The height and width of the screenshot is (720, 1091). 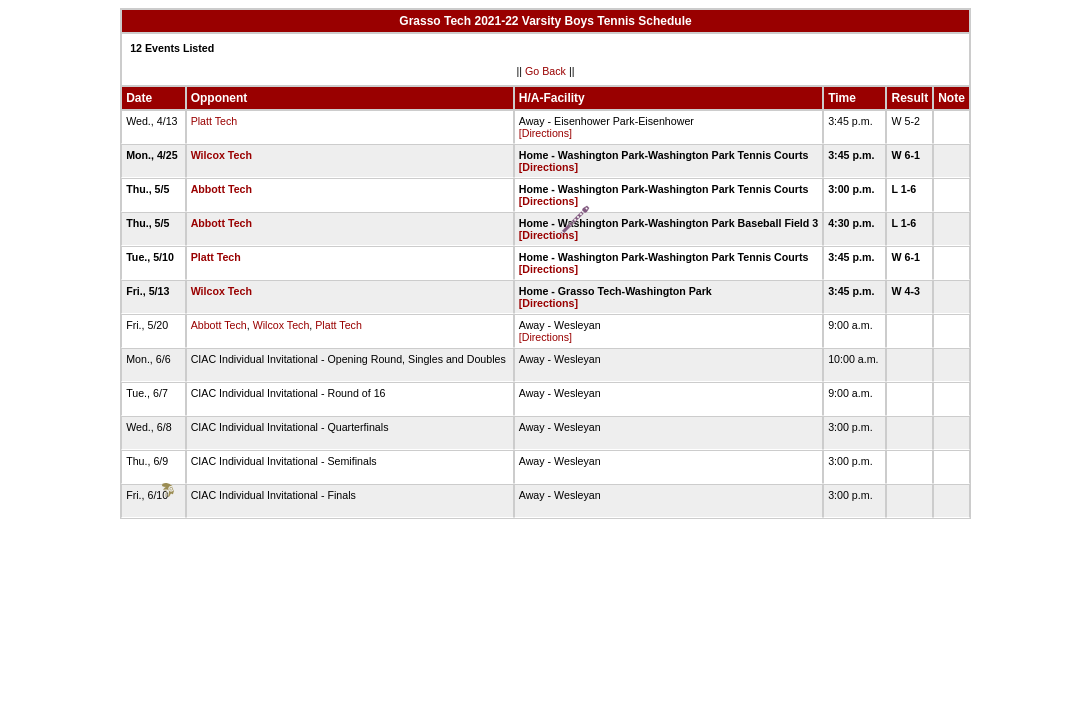 I want to click on select the phrygian cap headgear item, so click(x=168, y=490).